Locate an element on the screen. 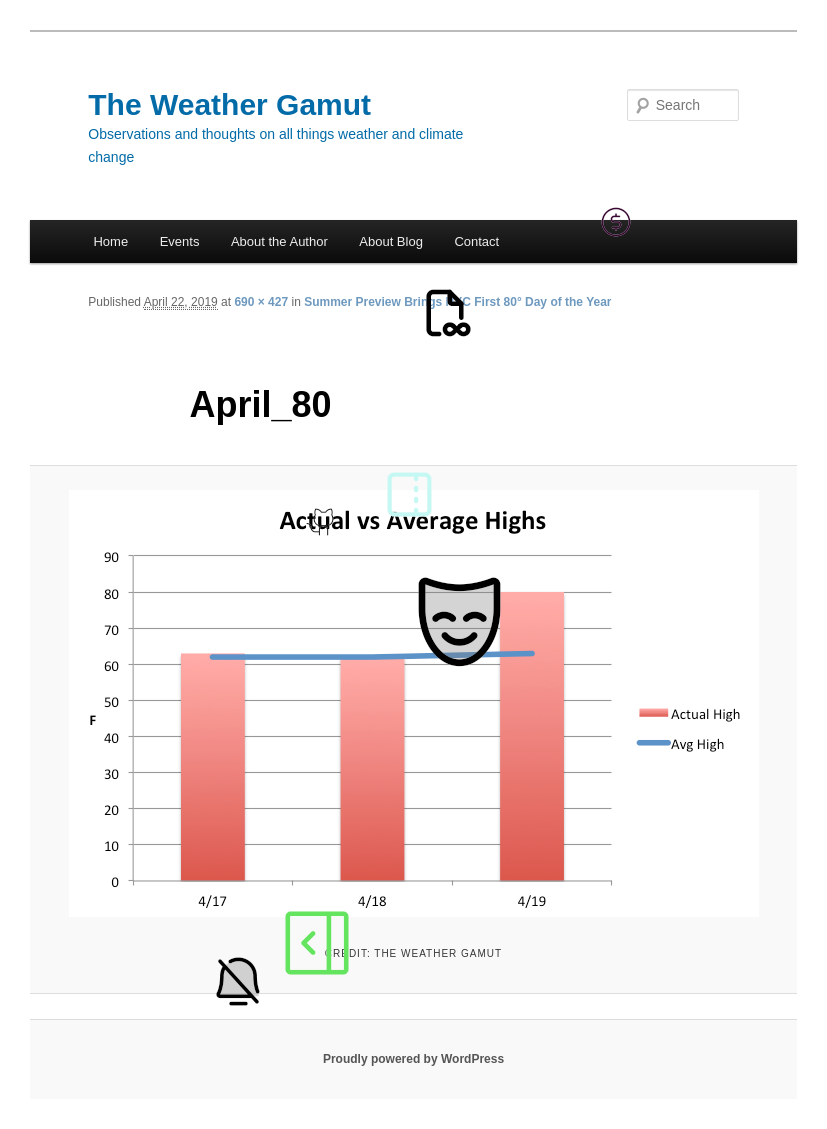 This screenshot has height=1129, width=827. view project on github is located at coordinates (322, 521).